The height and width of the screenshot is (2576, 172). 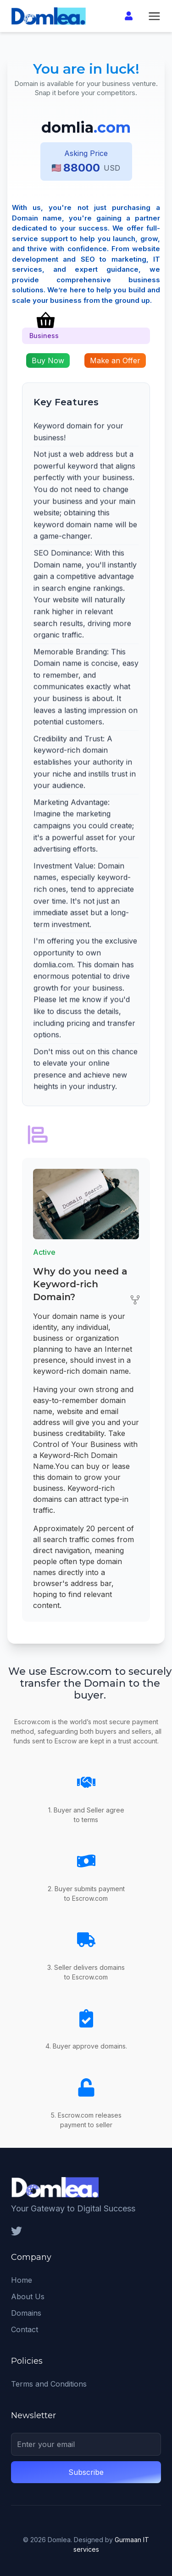 What do you see at coordinates (135, 1300) in the screenshot?
I see `fork a repository or branch` at bounding box center [135, 1300].